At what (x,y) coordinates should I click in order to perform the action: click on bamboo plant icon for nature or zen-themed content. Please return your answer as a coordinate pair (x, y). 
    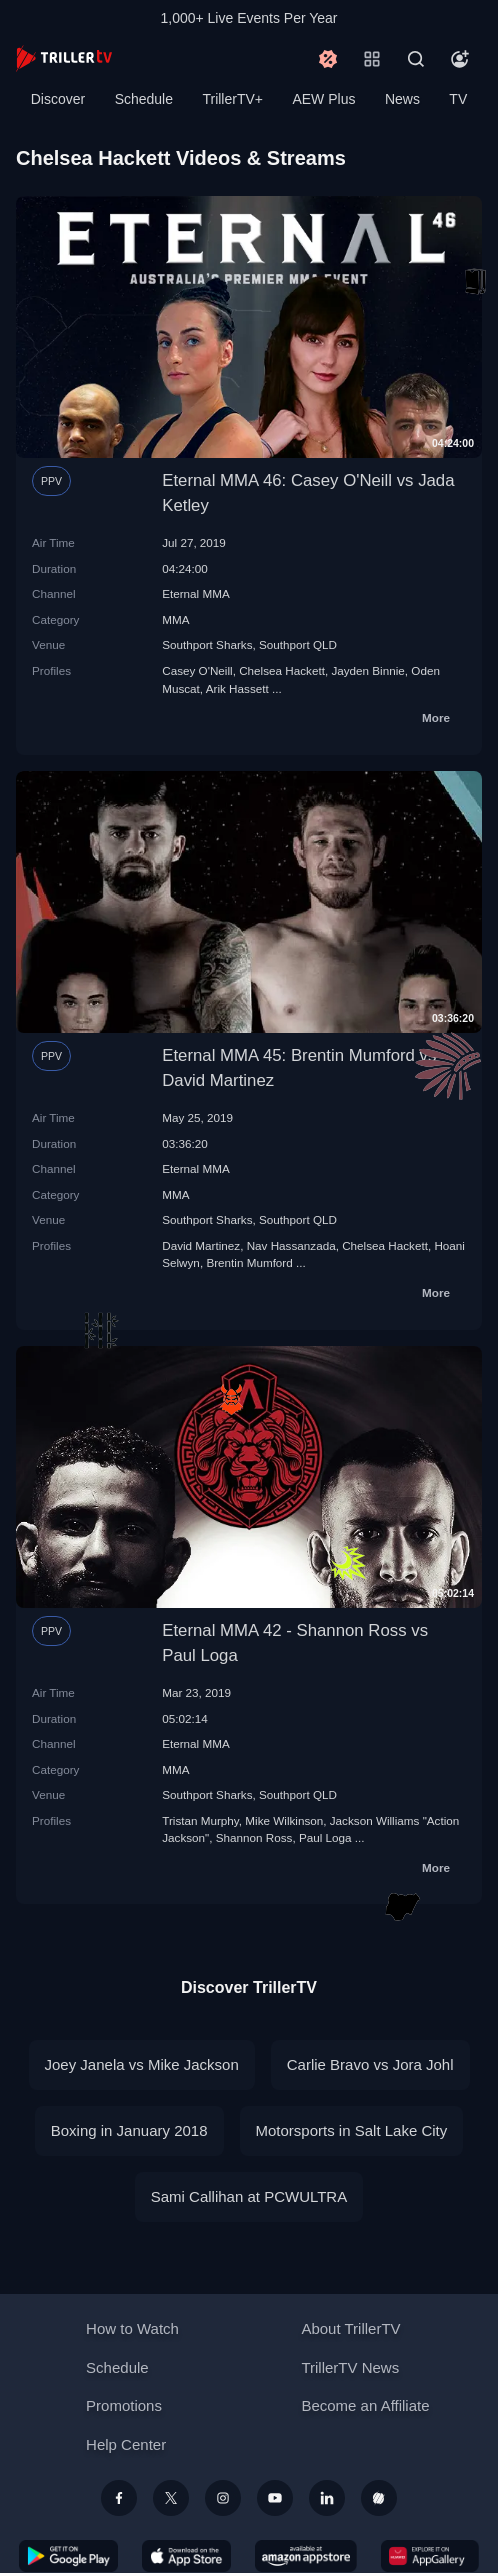
    Looking at the image, I should click on (100, 1330).